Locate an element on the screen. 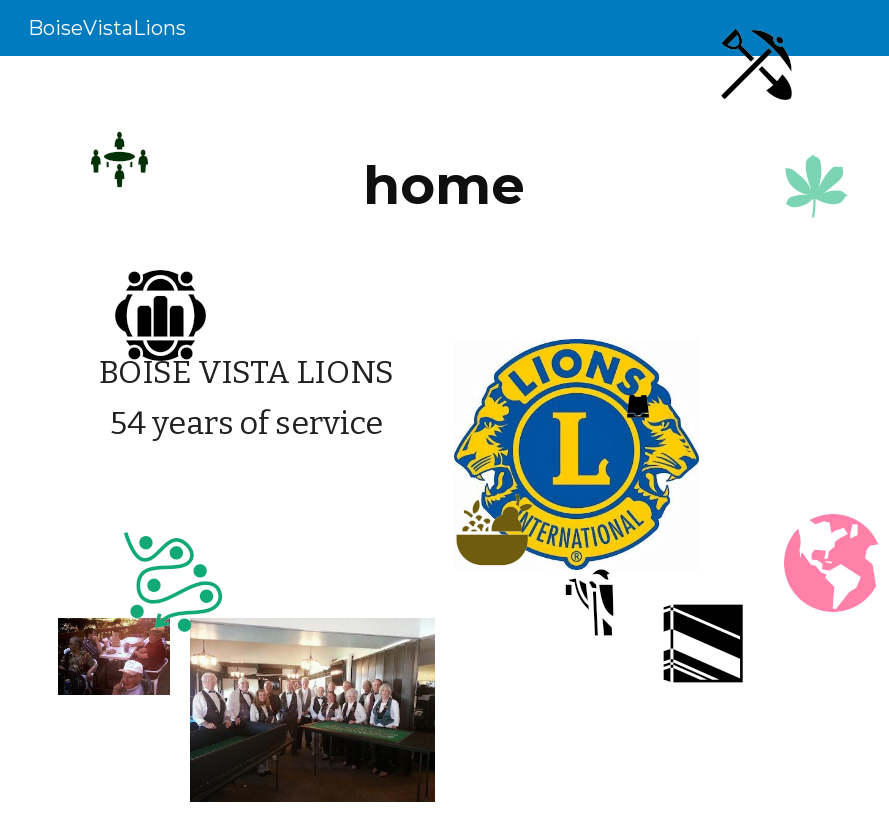  access your inbox or document tray is located at coordinates (638, 406).